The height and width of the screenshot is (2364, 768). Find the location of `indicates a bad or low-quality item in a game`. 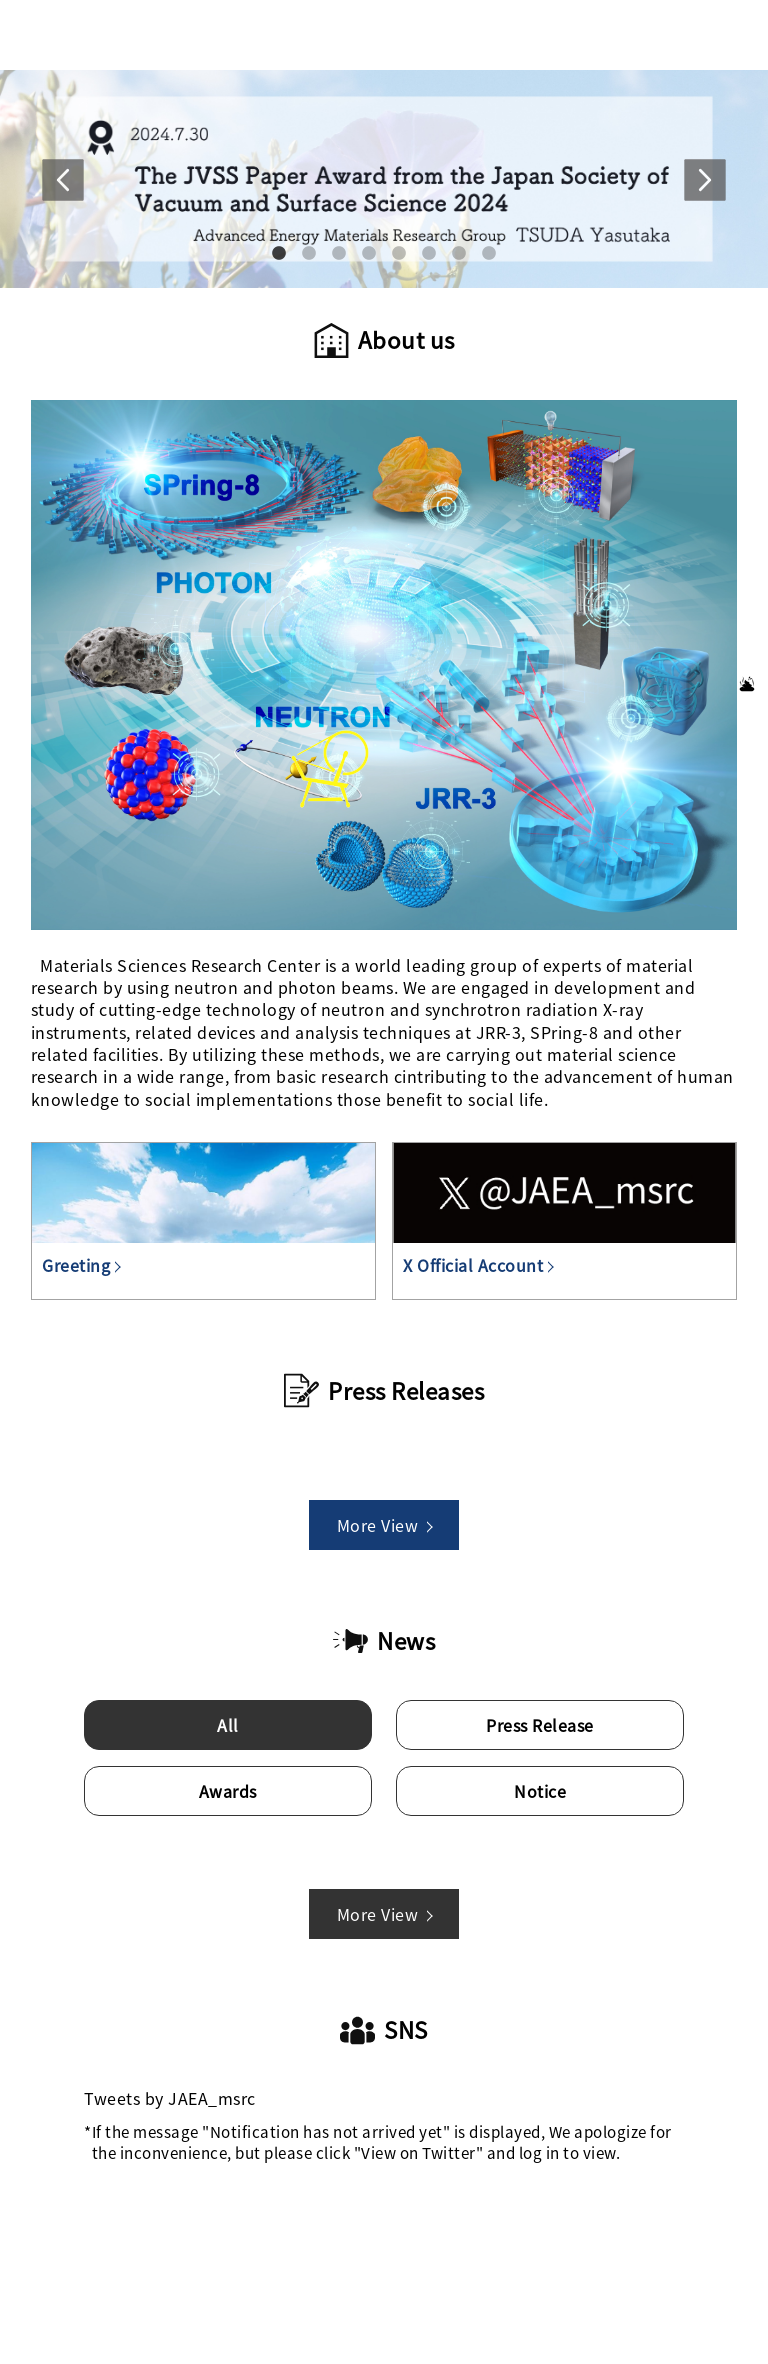

indicates a bad or low-quality item in a game is located at coordinates (747, 684).